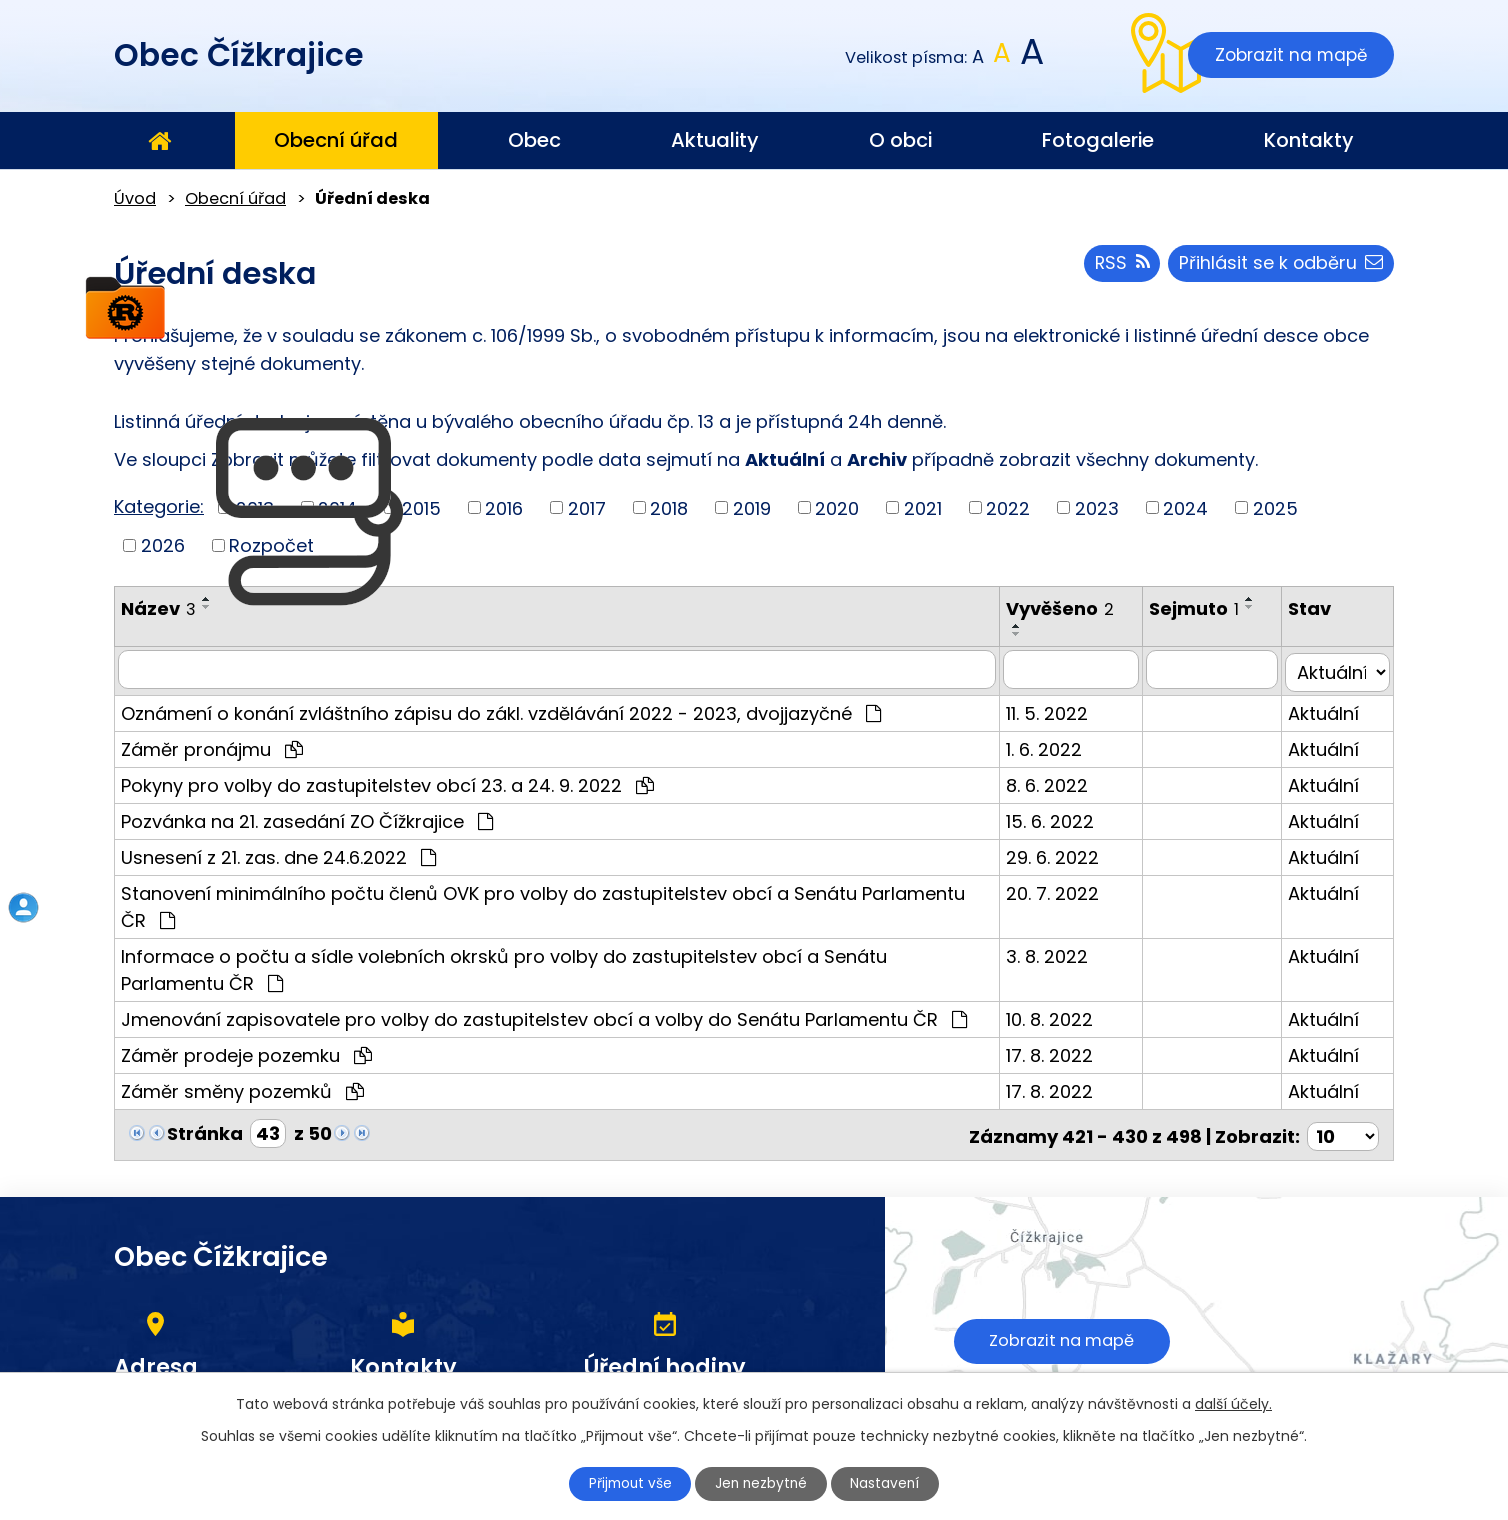  I want to click on generate a one-time password code, so click(316, 518).